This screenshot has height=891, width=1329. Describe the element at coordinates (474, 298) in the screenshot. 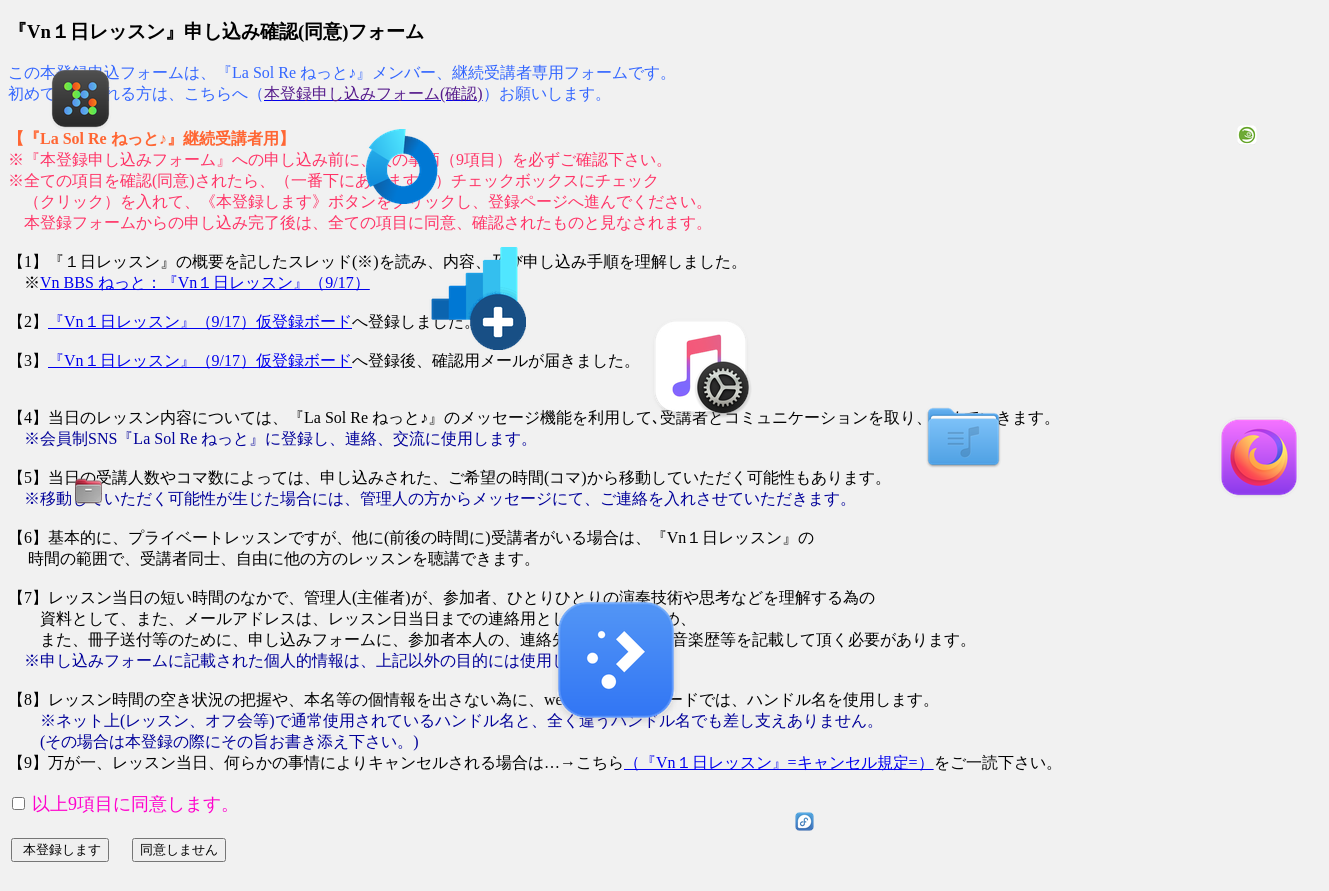

I see `open the plans app` at that location.